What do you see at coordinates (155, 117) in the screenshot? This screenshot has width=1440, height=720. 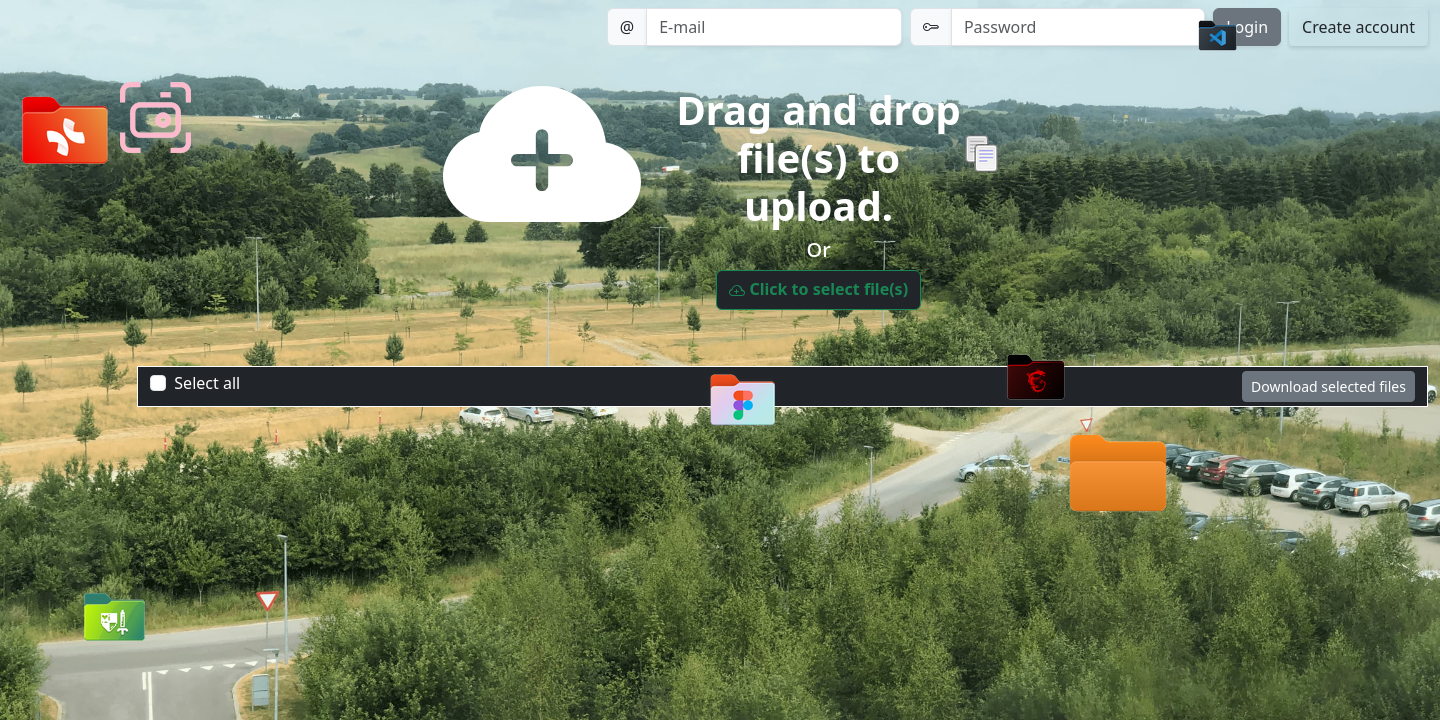 I see `take a screenshot` at bounding box center [155, 117].